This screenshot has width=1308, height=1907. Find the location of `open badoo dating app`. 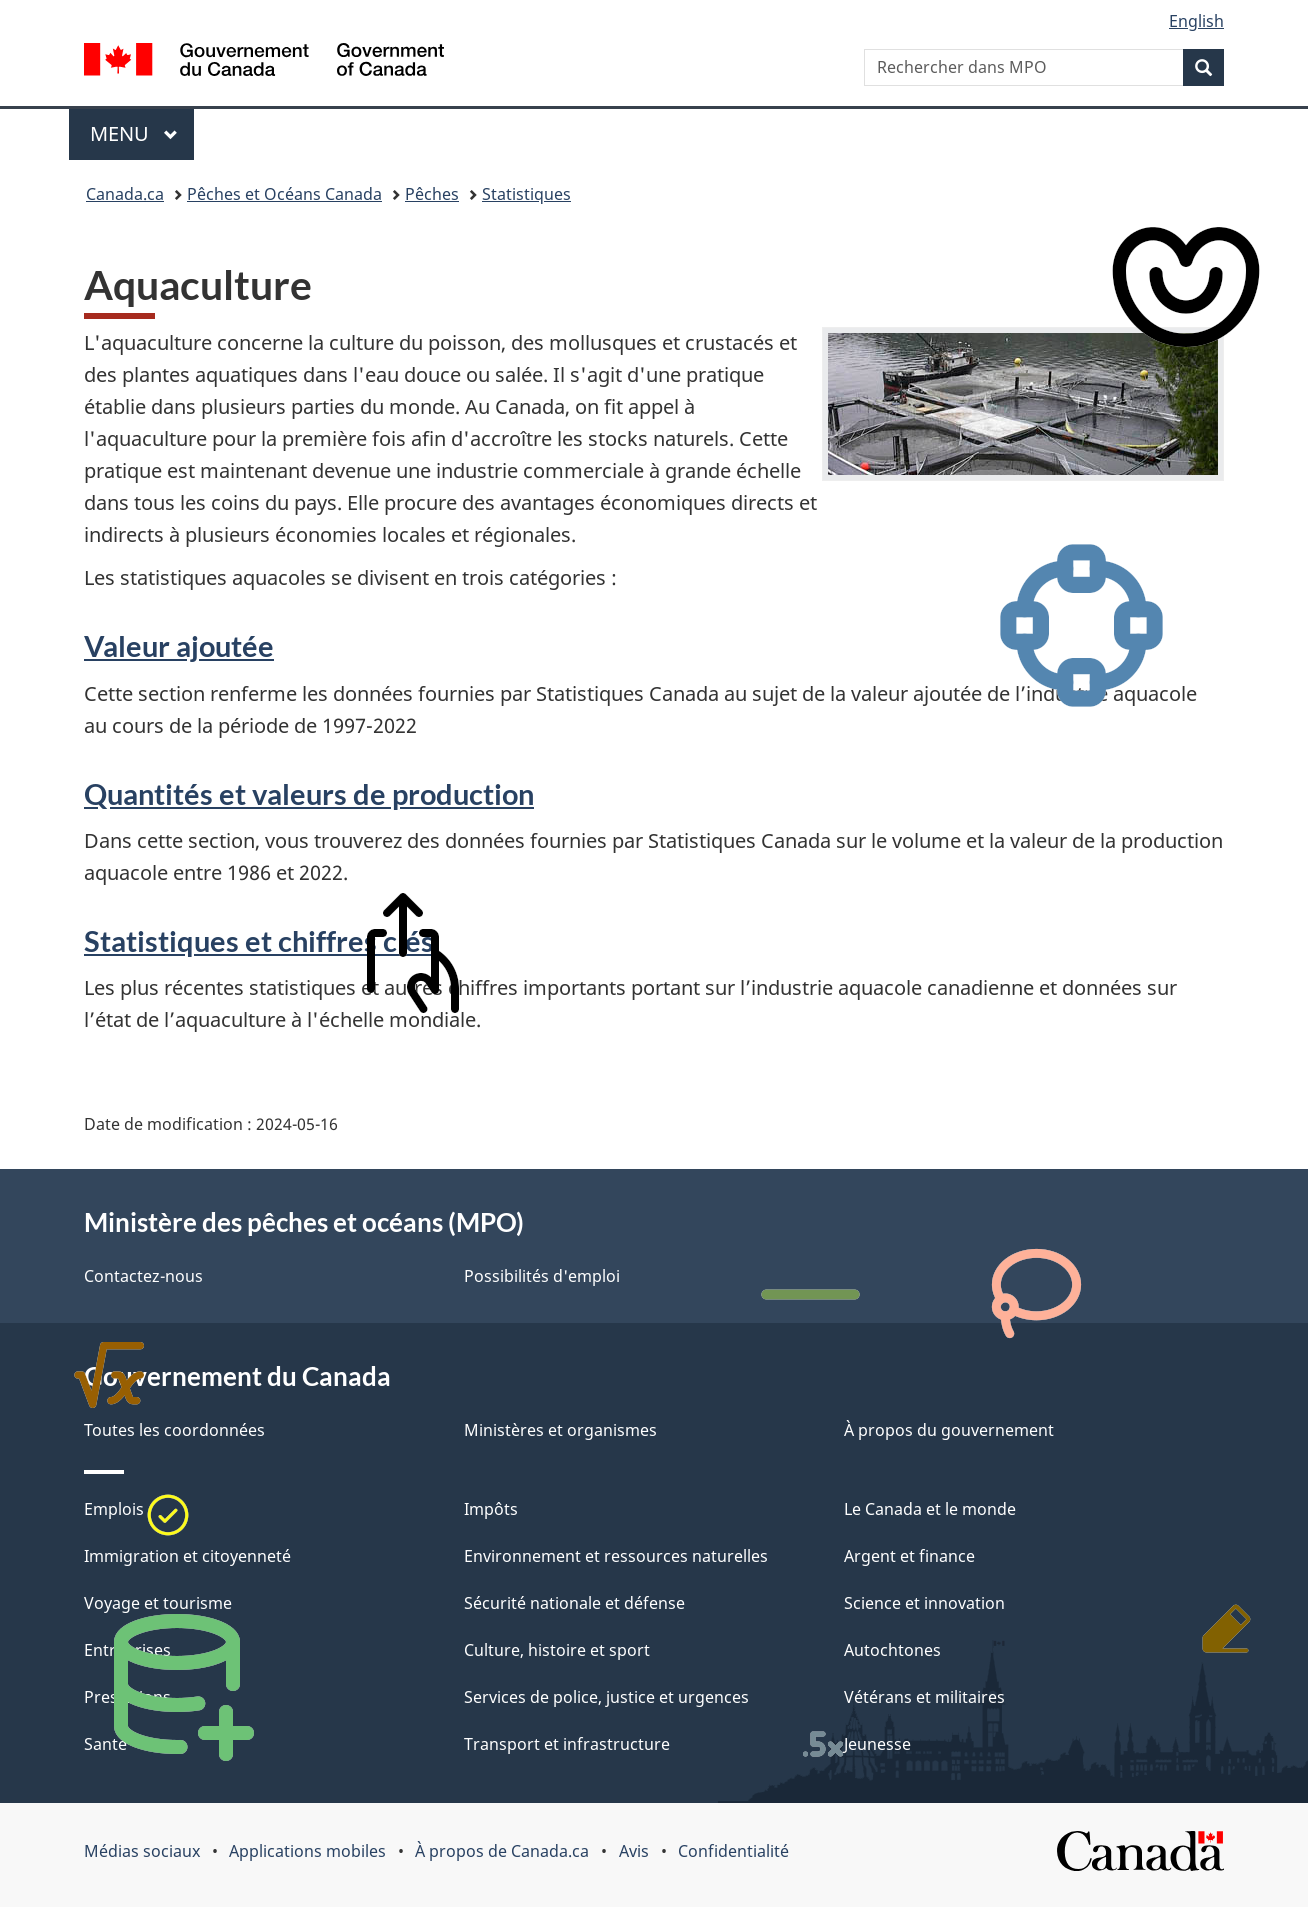

open badoo dating app is located at coordinates (1186, 287).